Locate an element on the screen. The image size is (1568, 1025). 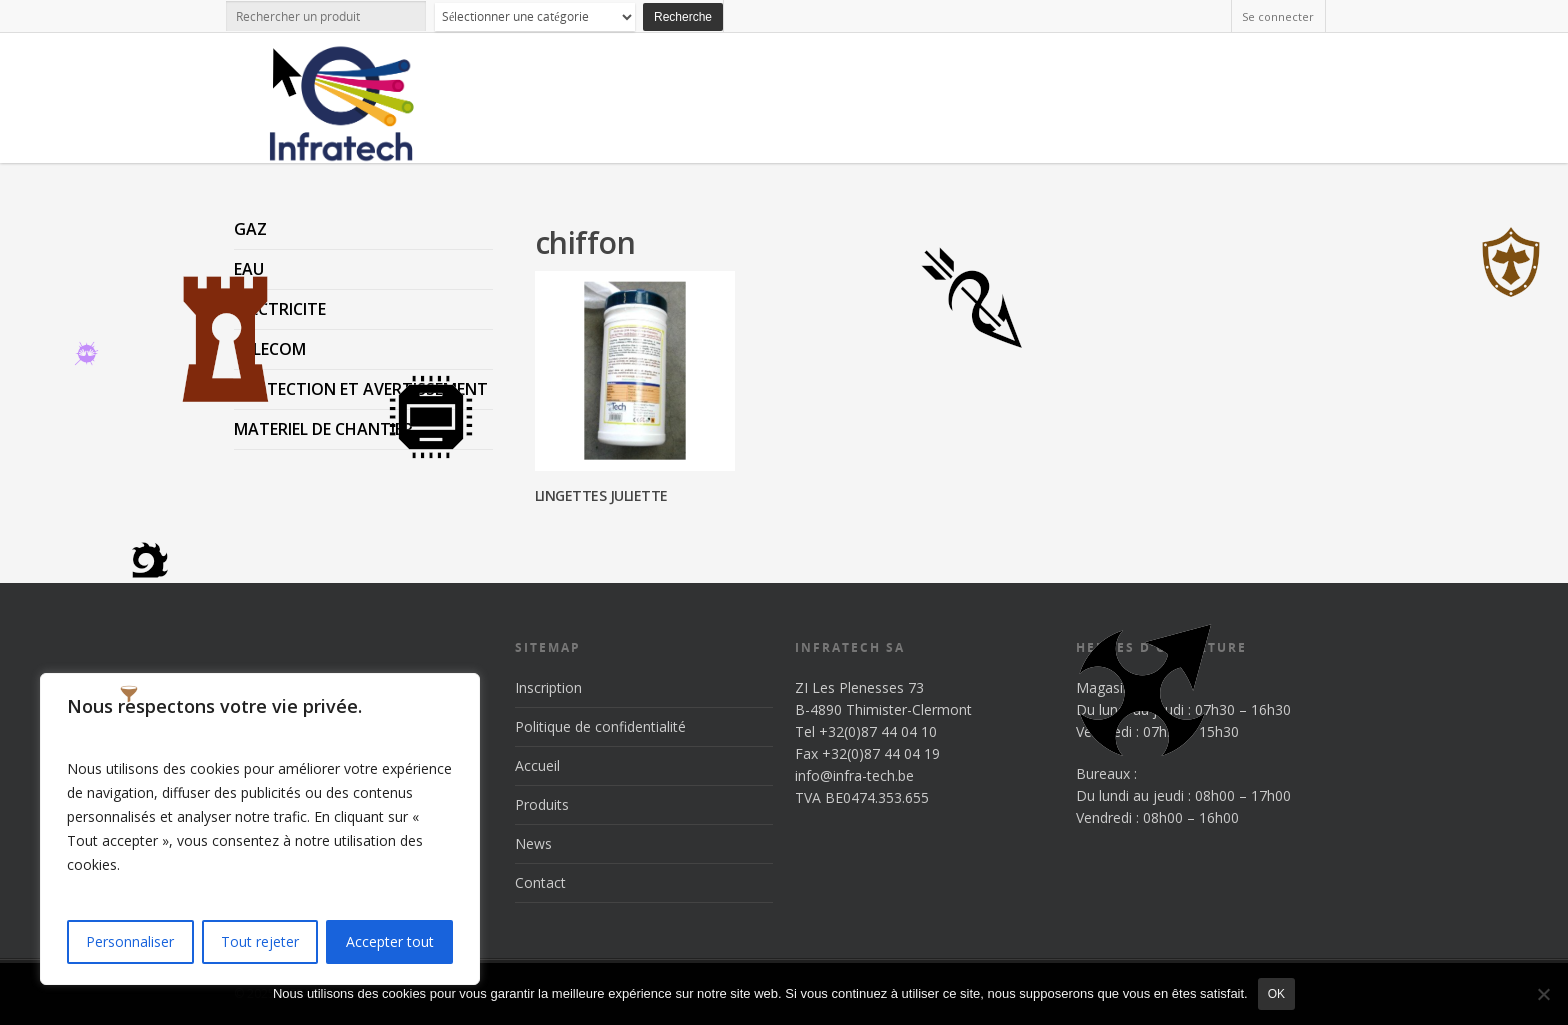
indicates a spiral or curved shot trajectory is located at coordinates (972, 298).